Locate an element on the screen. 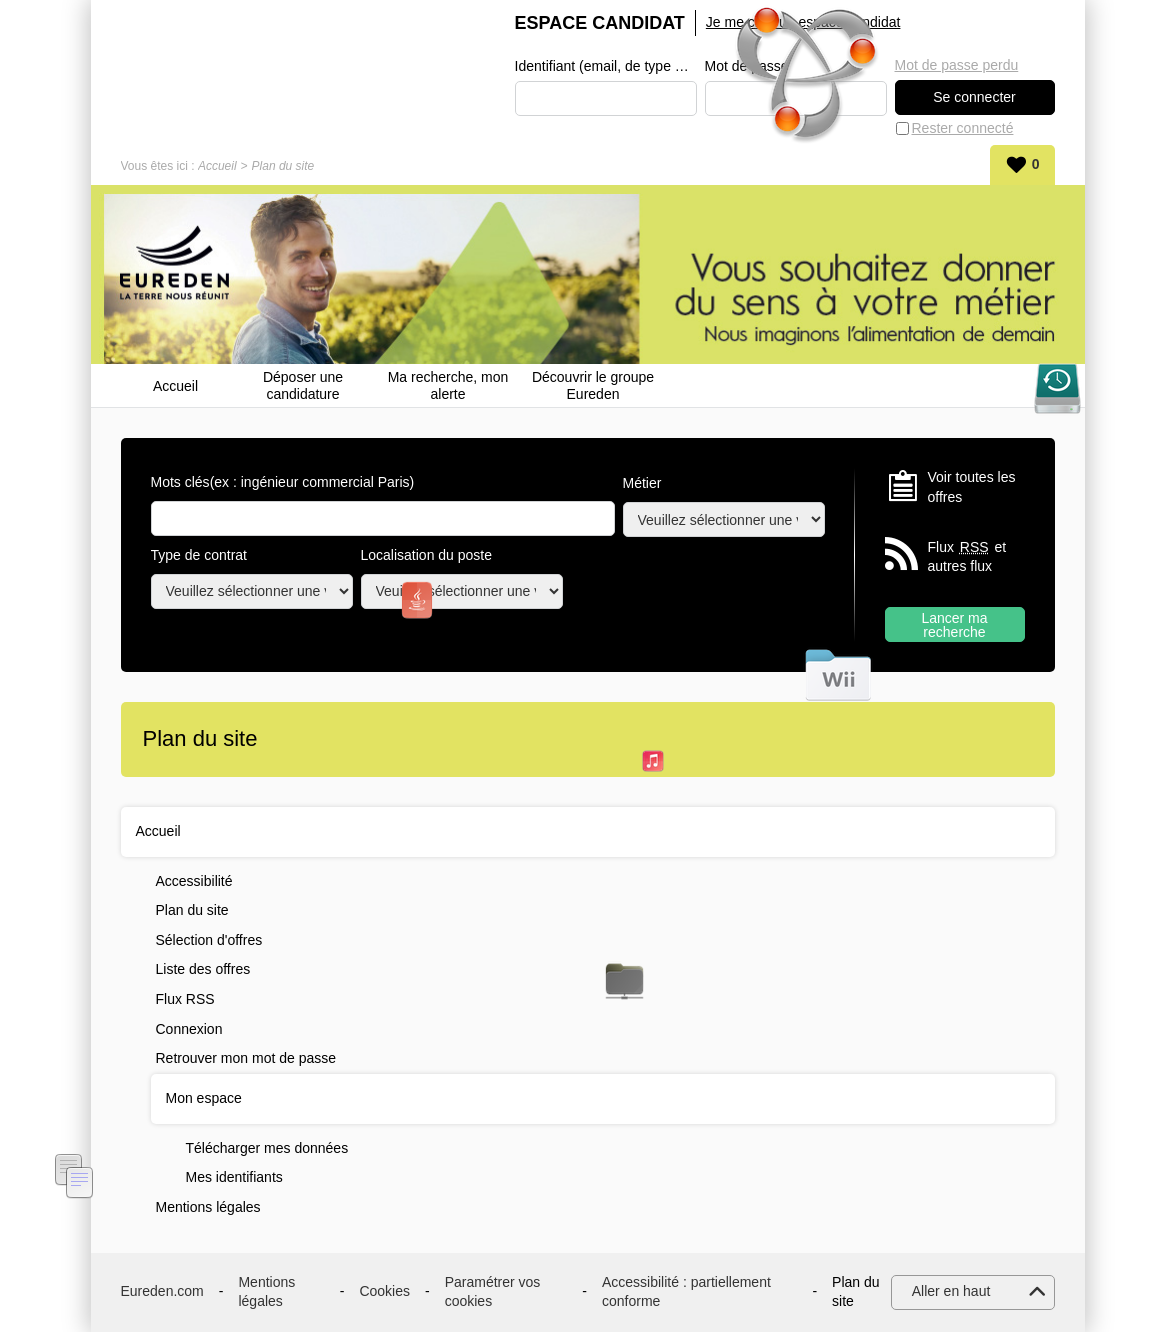 The height and width of the screenshot is (1332, 1175). access bonjour network discovery settings is located at coordinates (806, 74).